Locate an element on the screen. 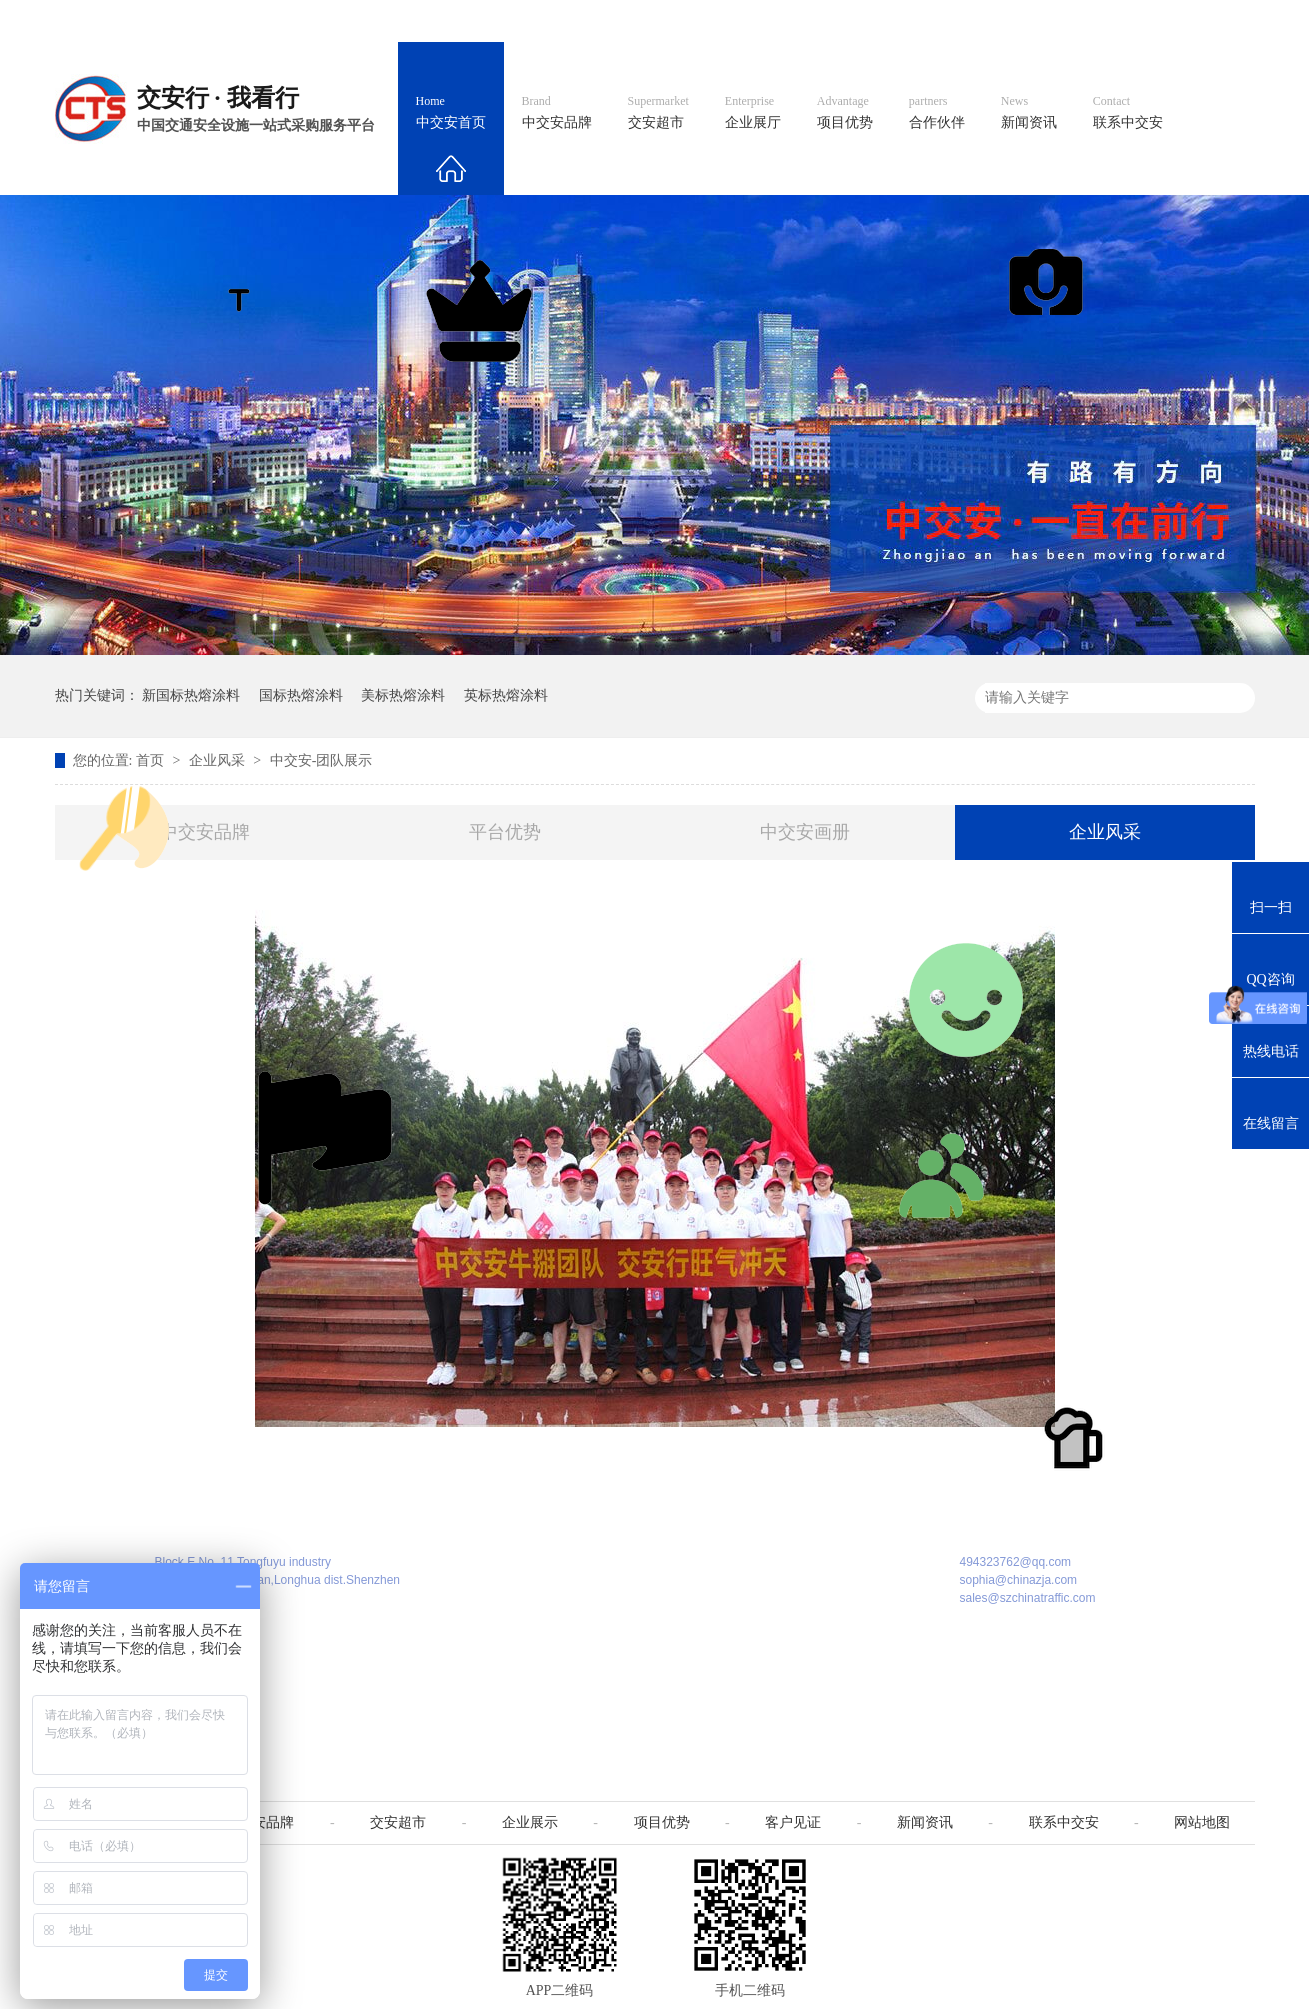 This screenshot has width=1309, height=2009. find nearby sports bars or pubs is located at coordinates (1073, 1439).